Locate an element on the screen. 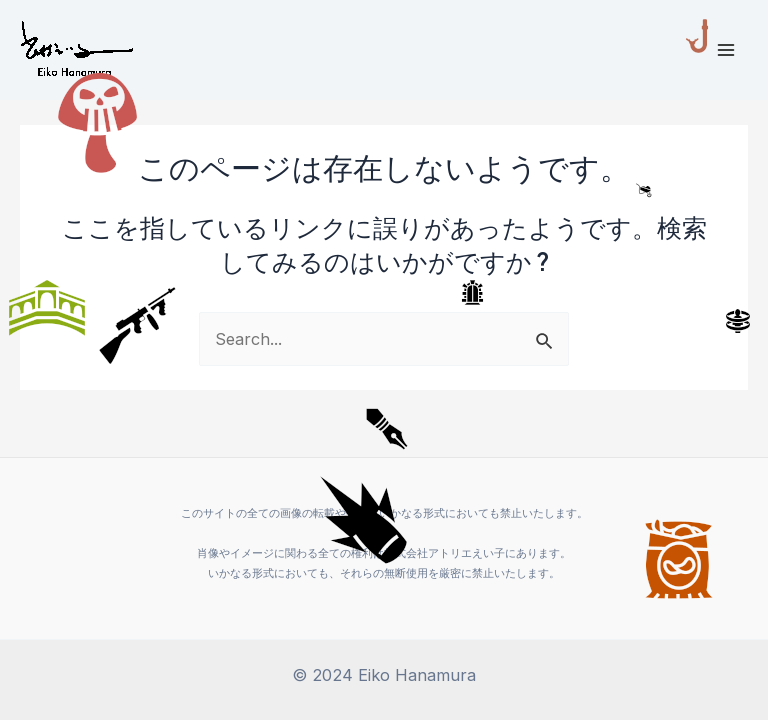 The width and height of the screenshot is (768, 720). indicates influence or social impact is located at coordinates (363, 520).